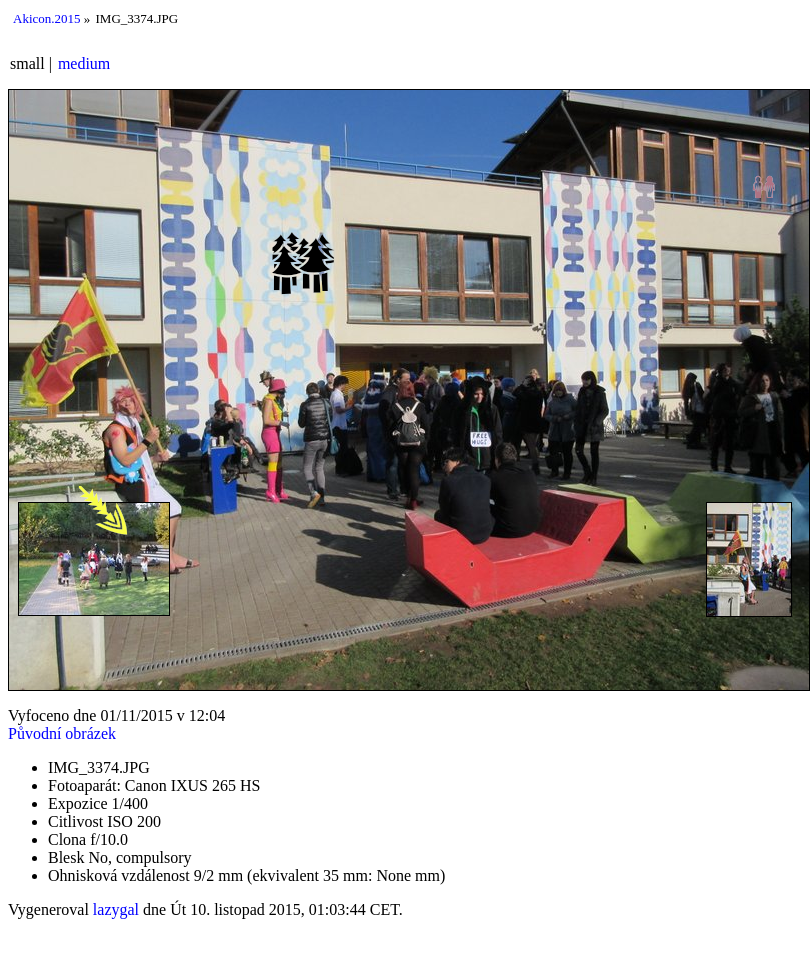 Image resolution: width=810 pixels, height=971 pixels. Describe the element at coordinates (764, 187) in the screenshot. I see `swap character or avatar body` at that location.